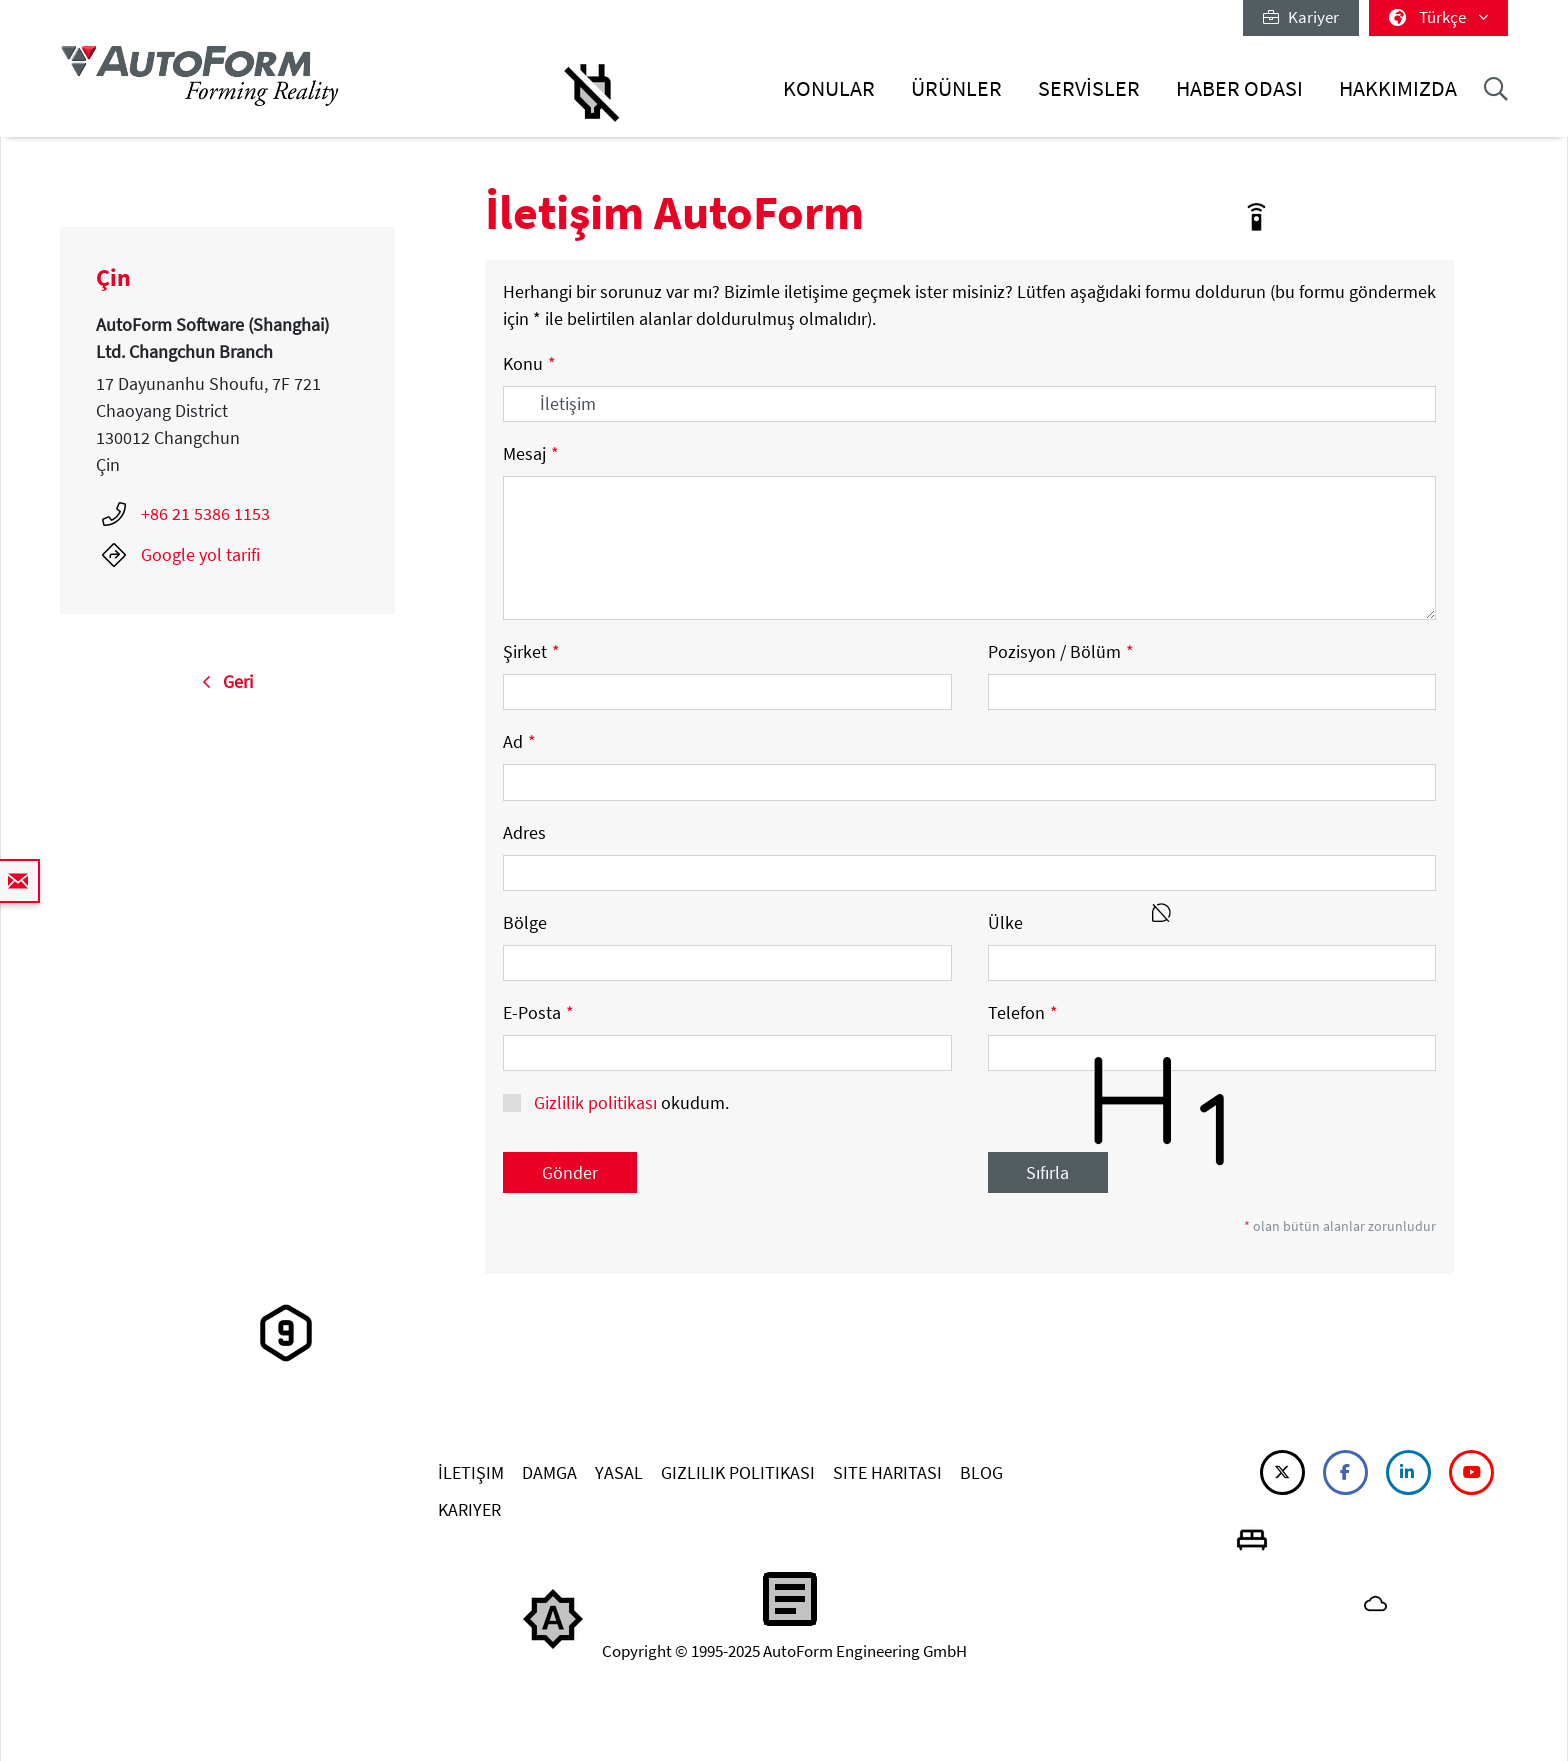 This screenshot has width=1568, height=1761. Describe the element at coordinates (1375, 1603) in the screenshot. I see `access cloud storage` at that location.